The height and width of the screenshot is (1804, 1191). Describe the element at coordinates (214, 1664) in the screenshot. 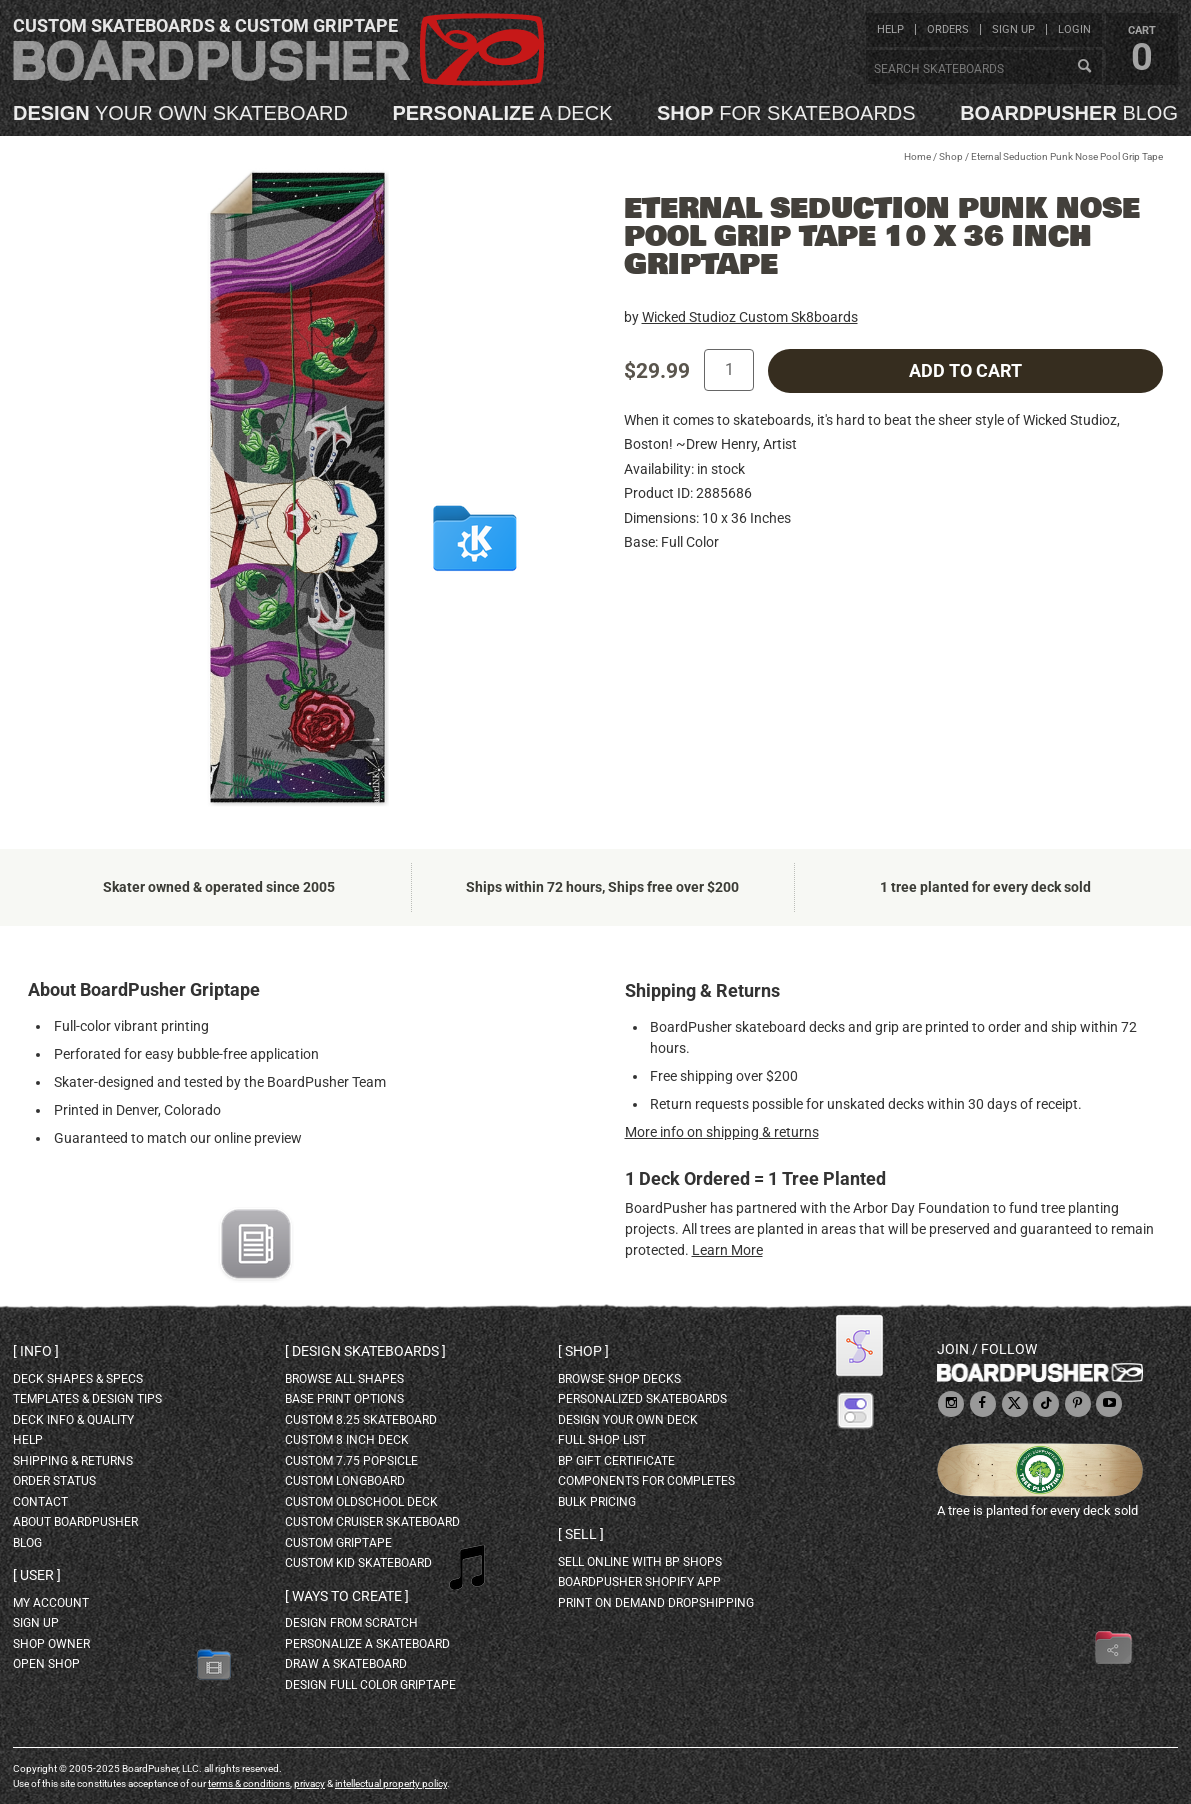

I see `open your videos folder` at that location.